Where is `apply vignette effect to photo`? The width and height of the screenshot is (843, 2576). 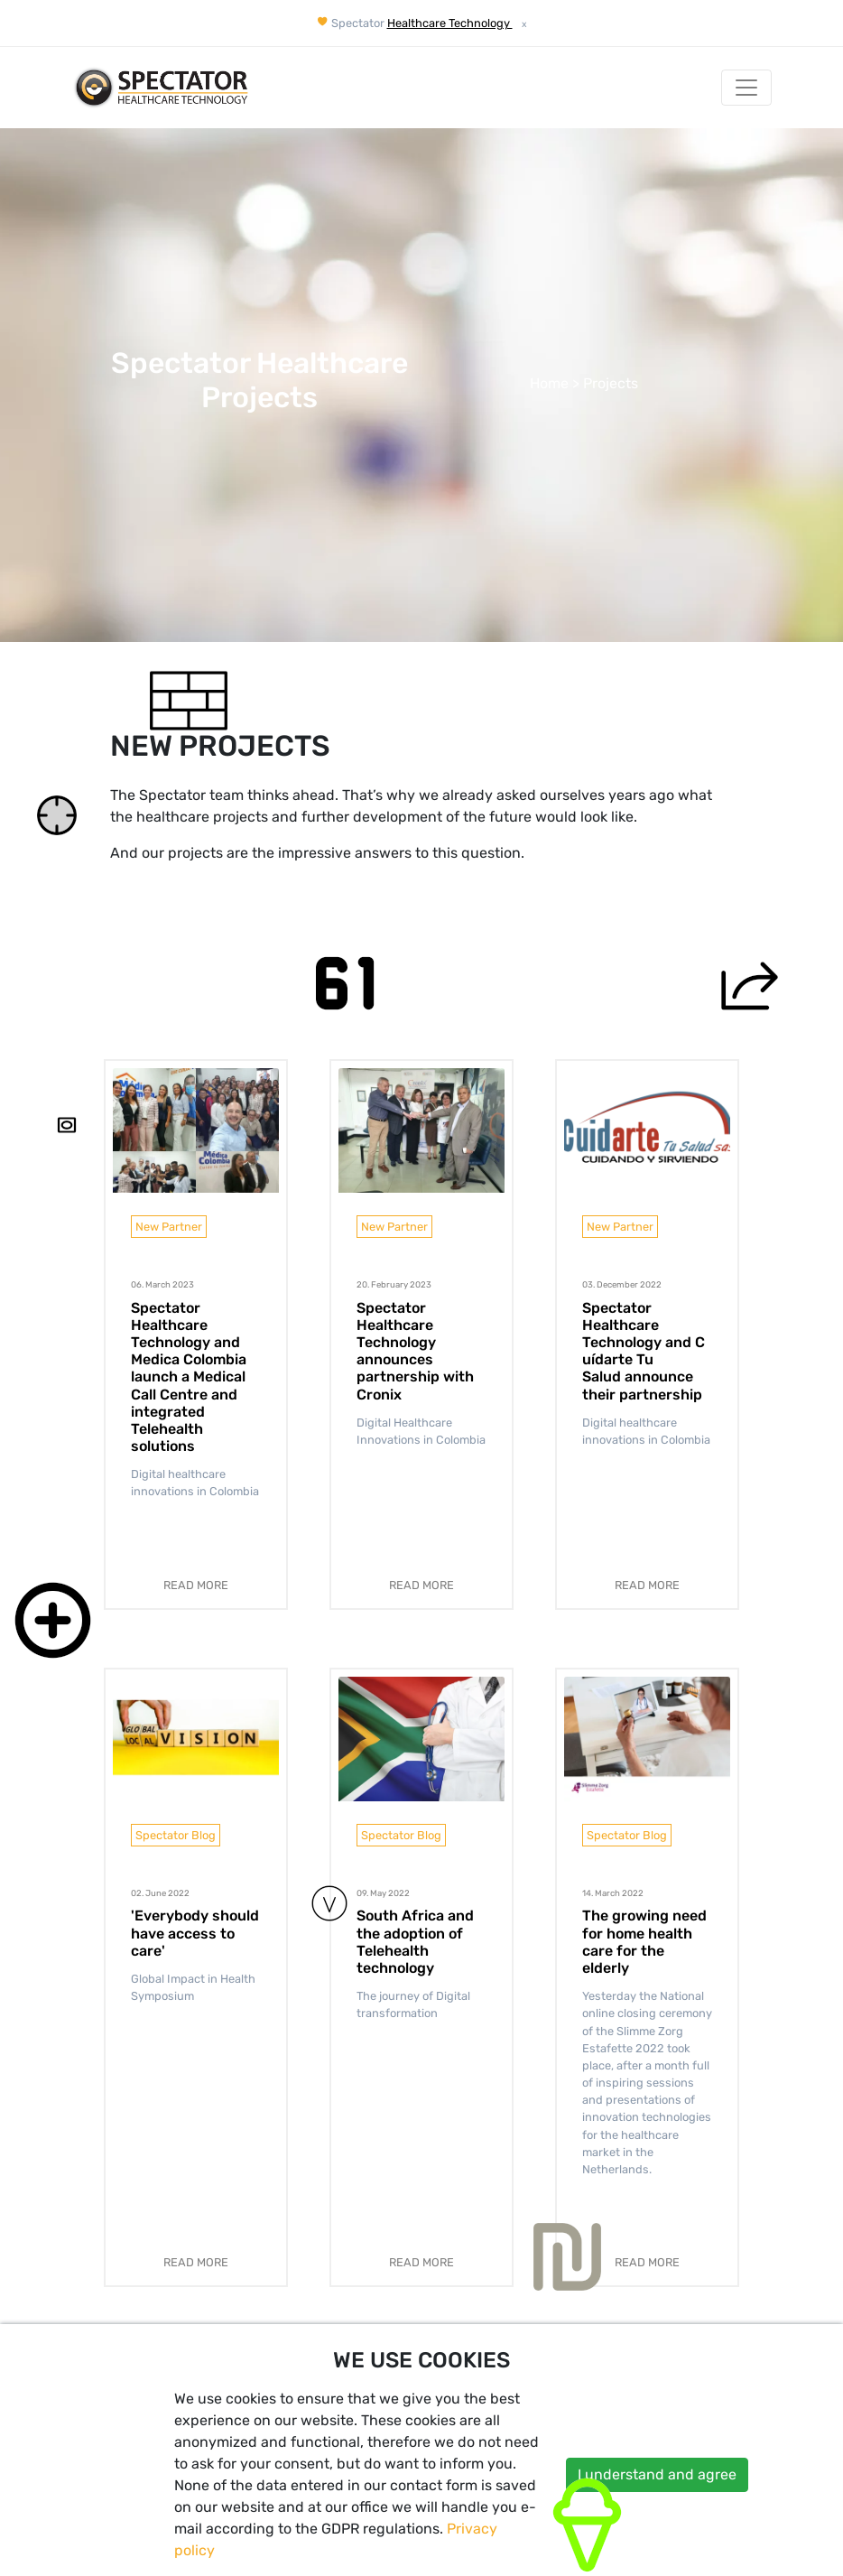
apply vignette effect to photo is located at coordinates (67, 1125).